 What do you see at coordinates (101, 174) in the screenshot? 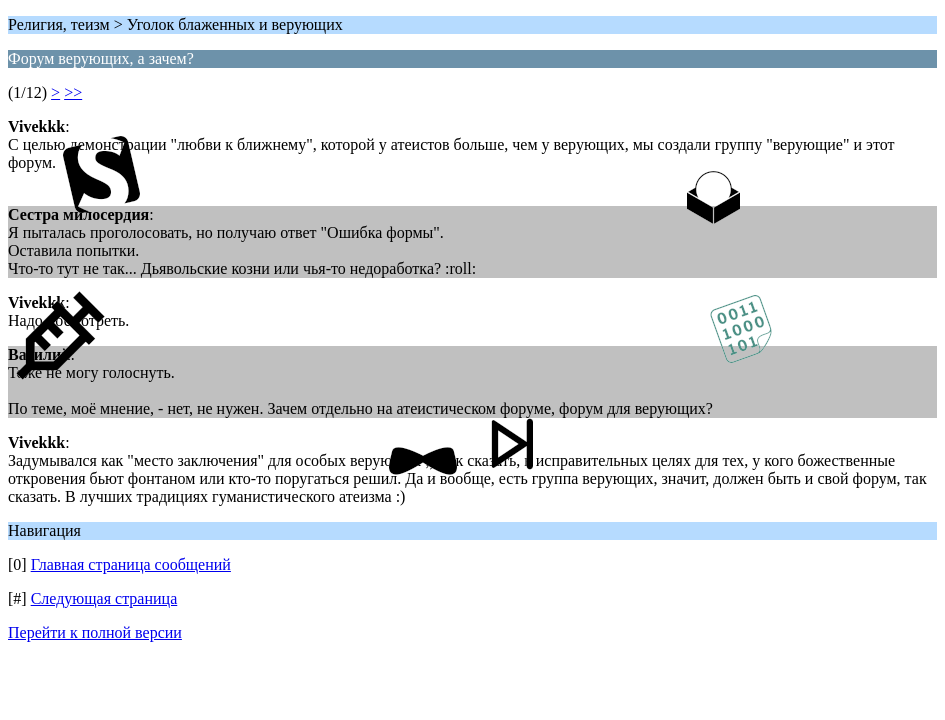
I see `visit smashing magazine website` at bounding box center [101, 174].